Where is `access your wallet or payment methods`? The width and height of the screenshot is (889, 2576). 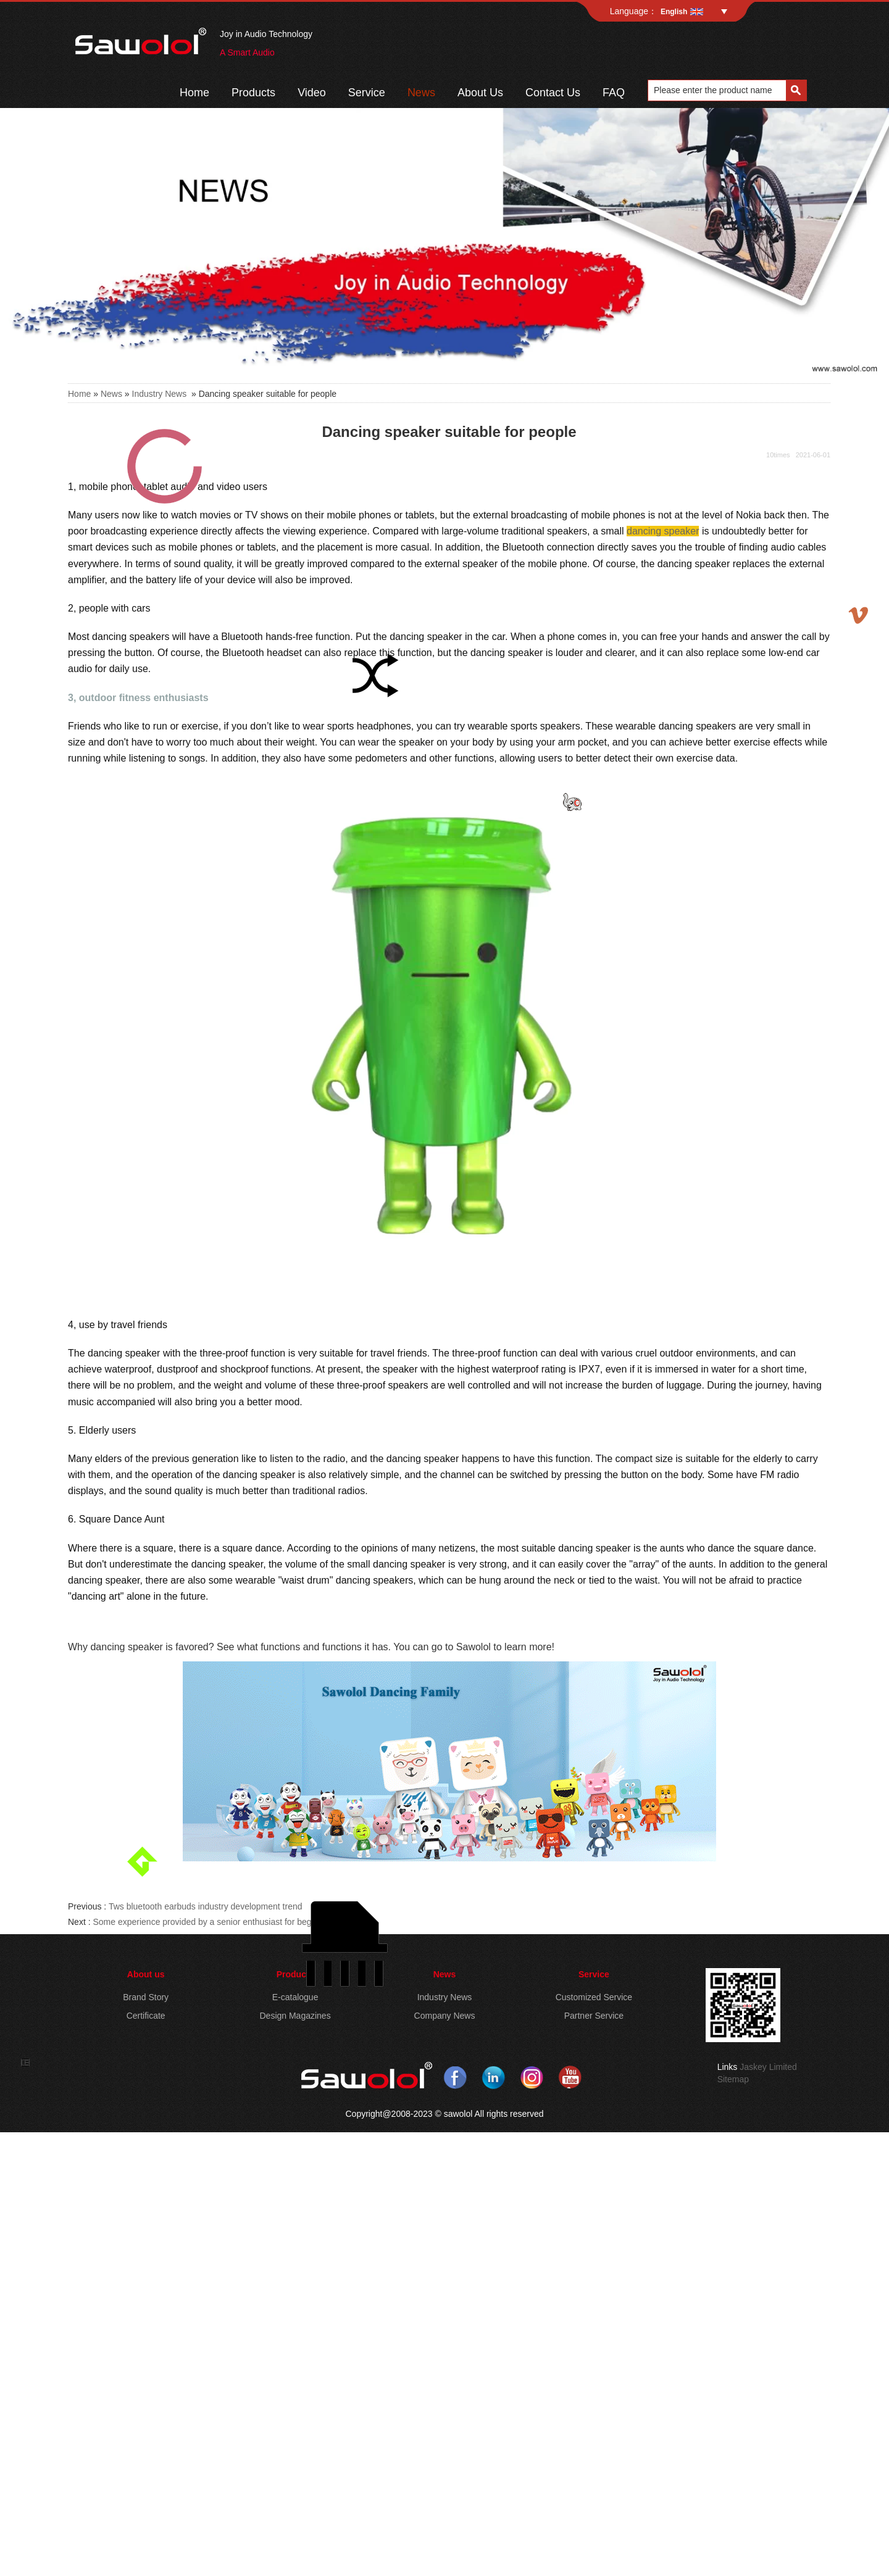
access your wallet or payment methods is located at coordinates (25, 2063).